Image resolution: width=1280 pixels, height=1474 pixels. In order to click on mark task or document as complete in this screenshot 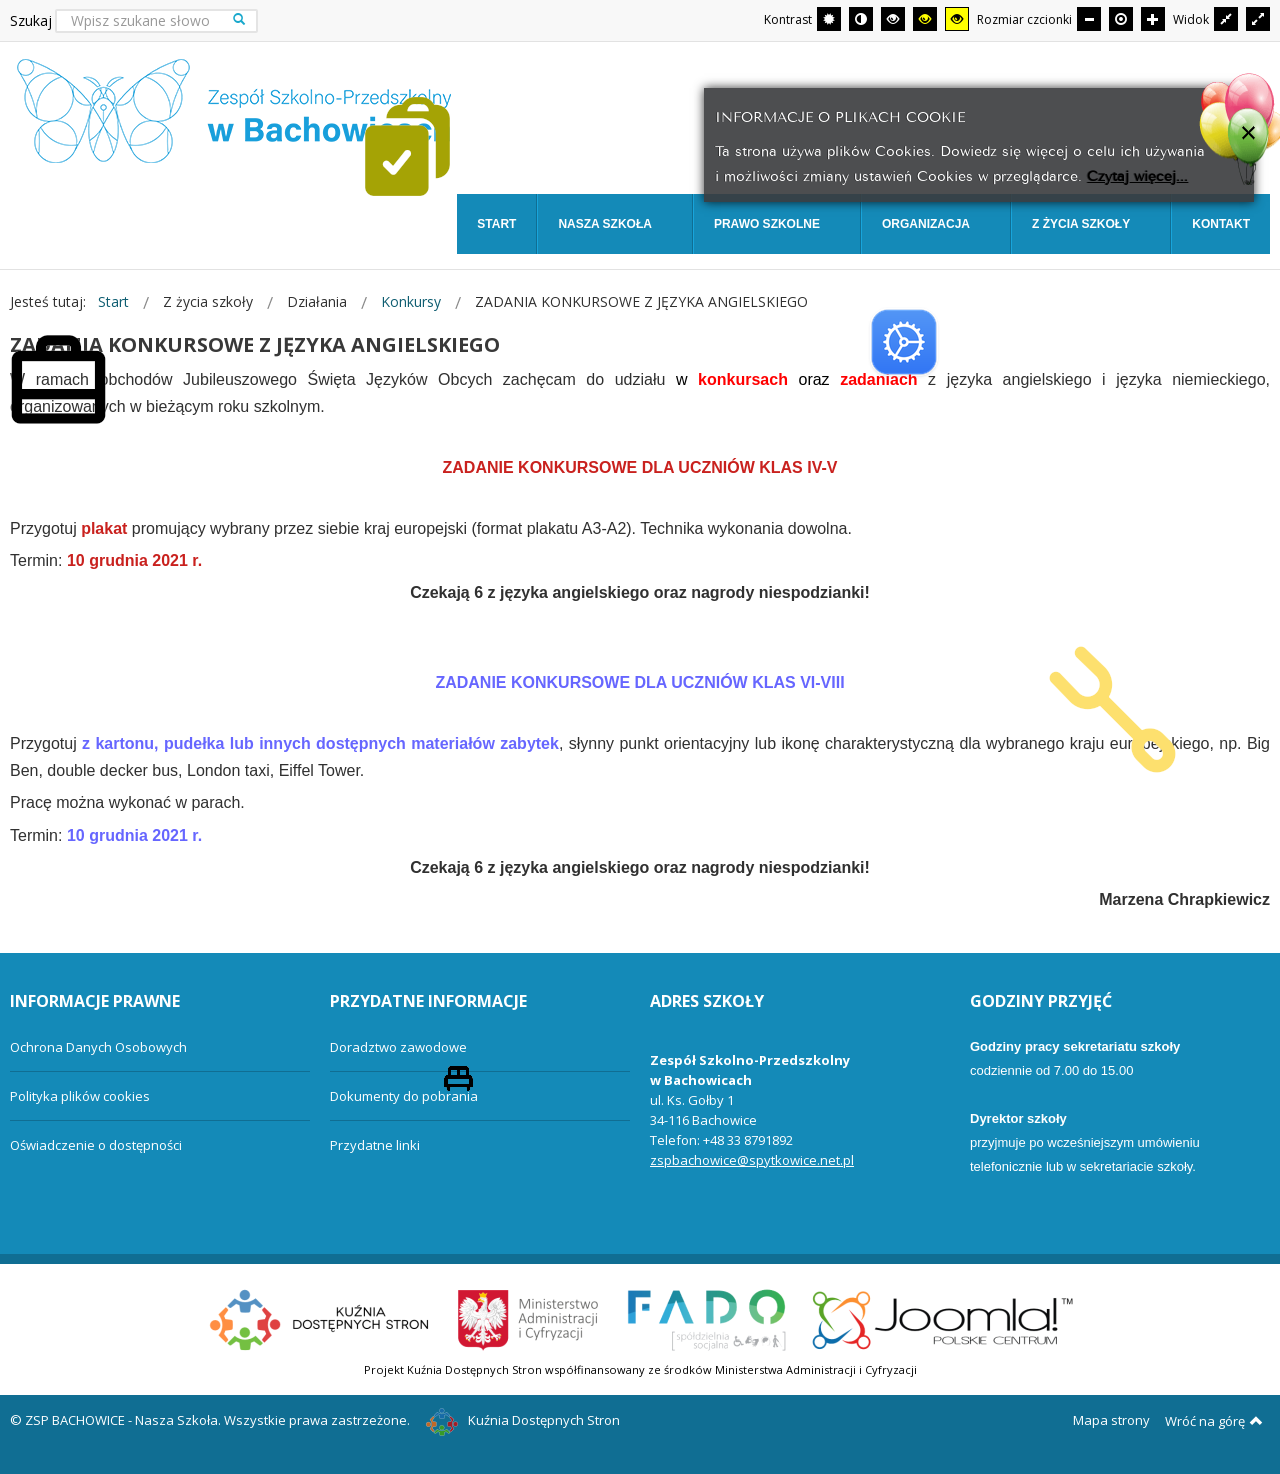, I will do `click(407, 146)`.